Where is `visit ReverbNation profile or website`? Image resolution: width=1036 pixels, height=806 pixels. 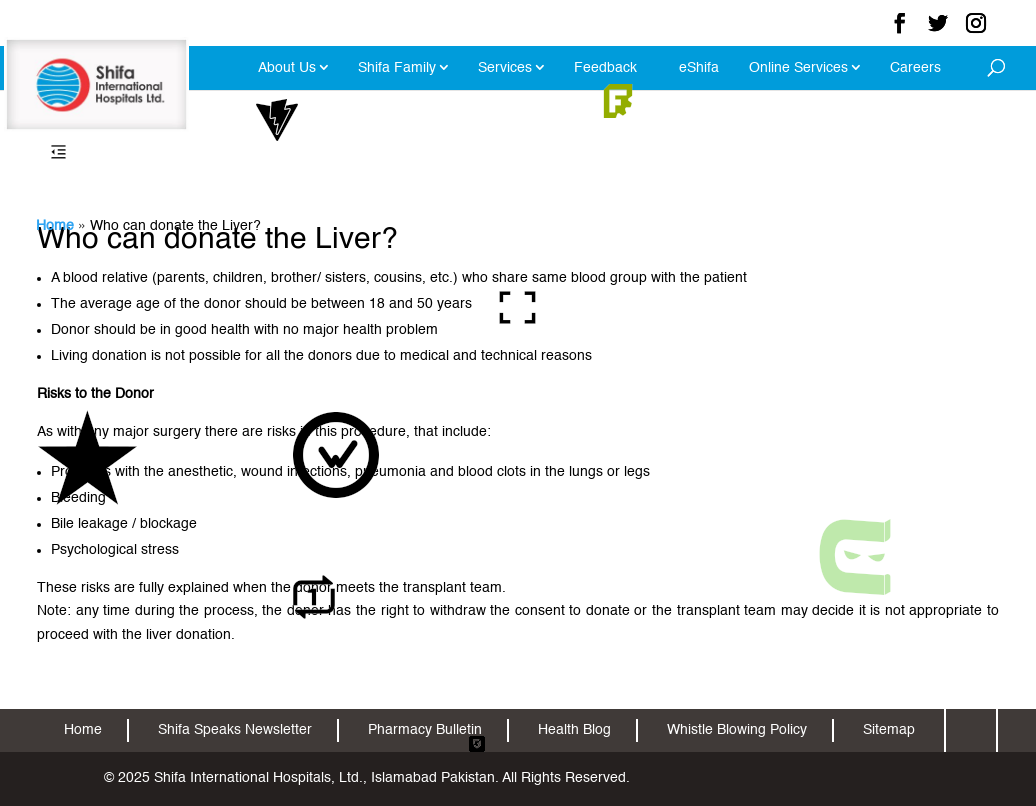
visit ReverbNation profile or website is located at coordinates (87, 457).